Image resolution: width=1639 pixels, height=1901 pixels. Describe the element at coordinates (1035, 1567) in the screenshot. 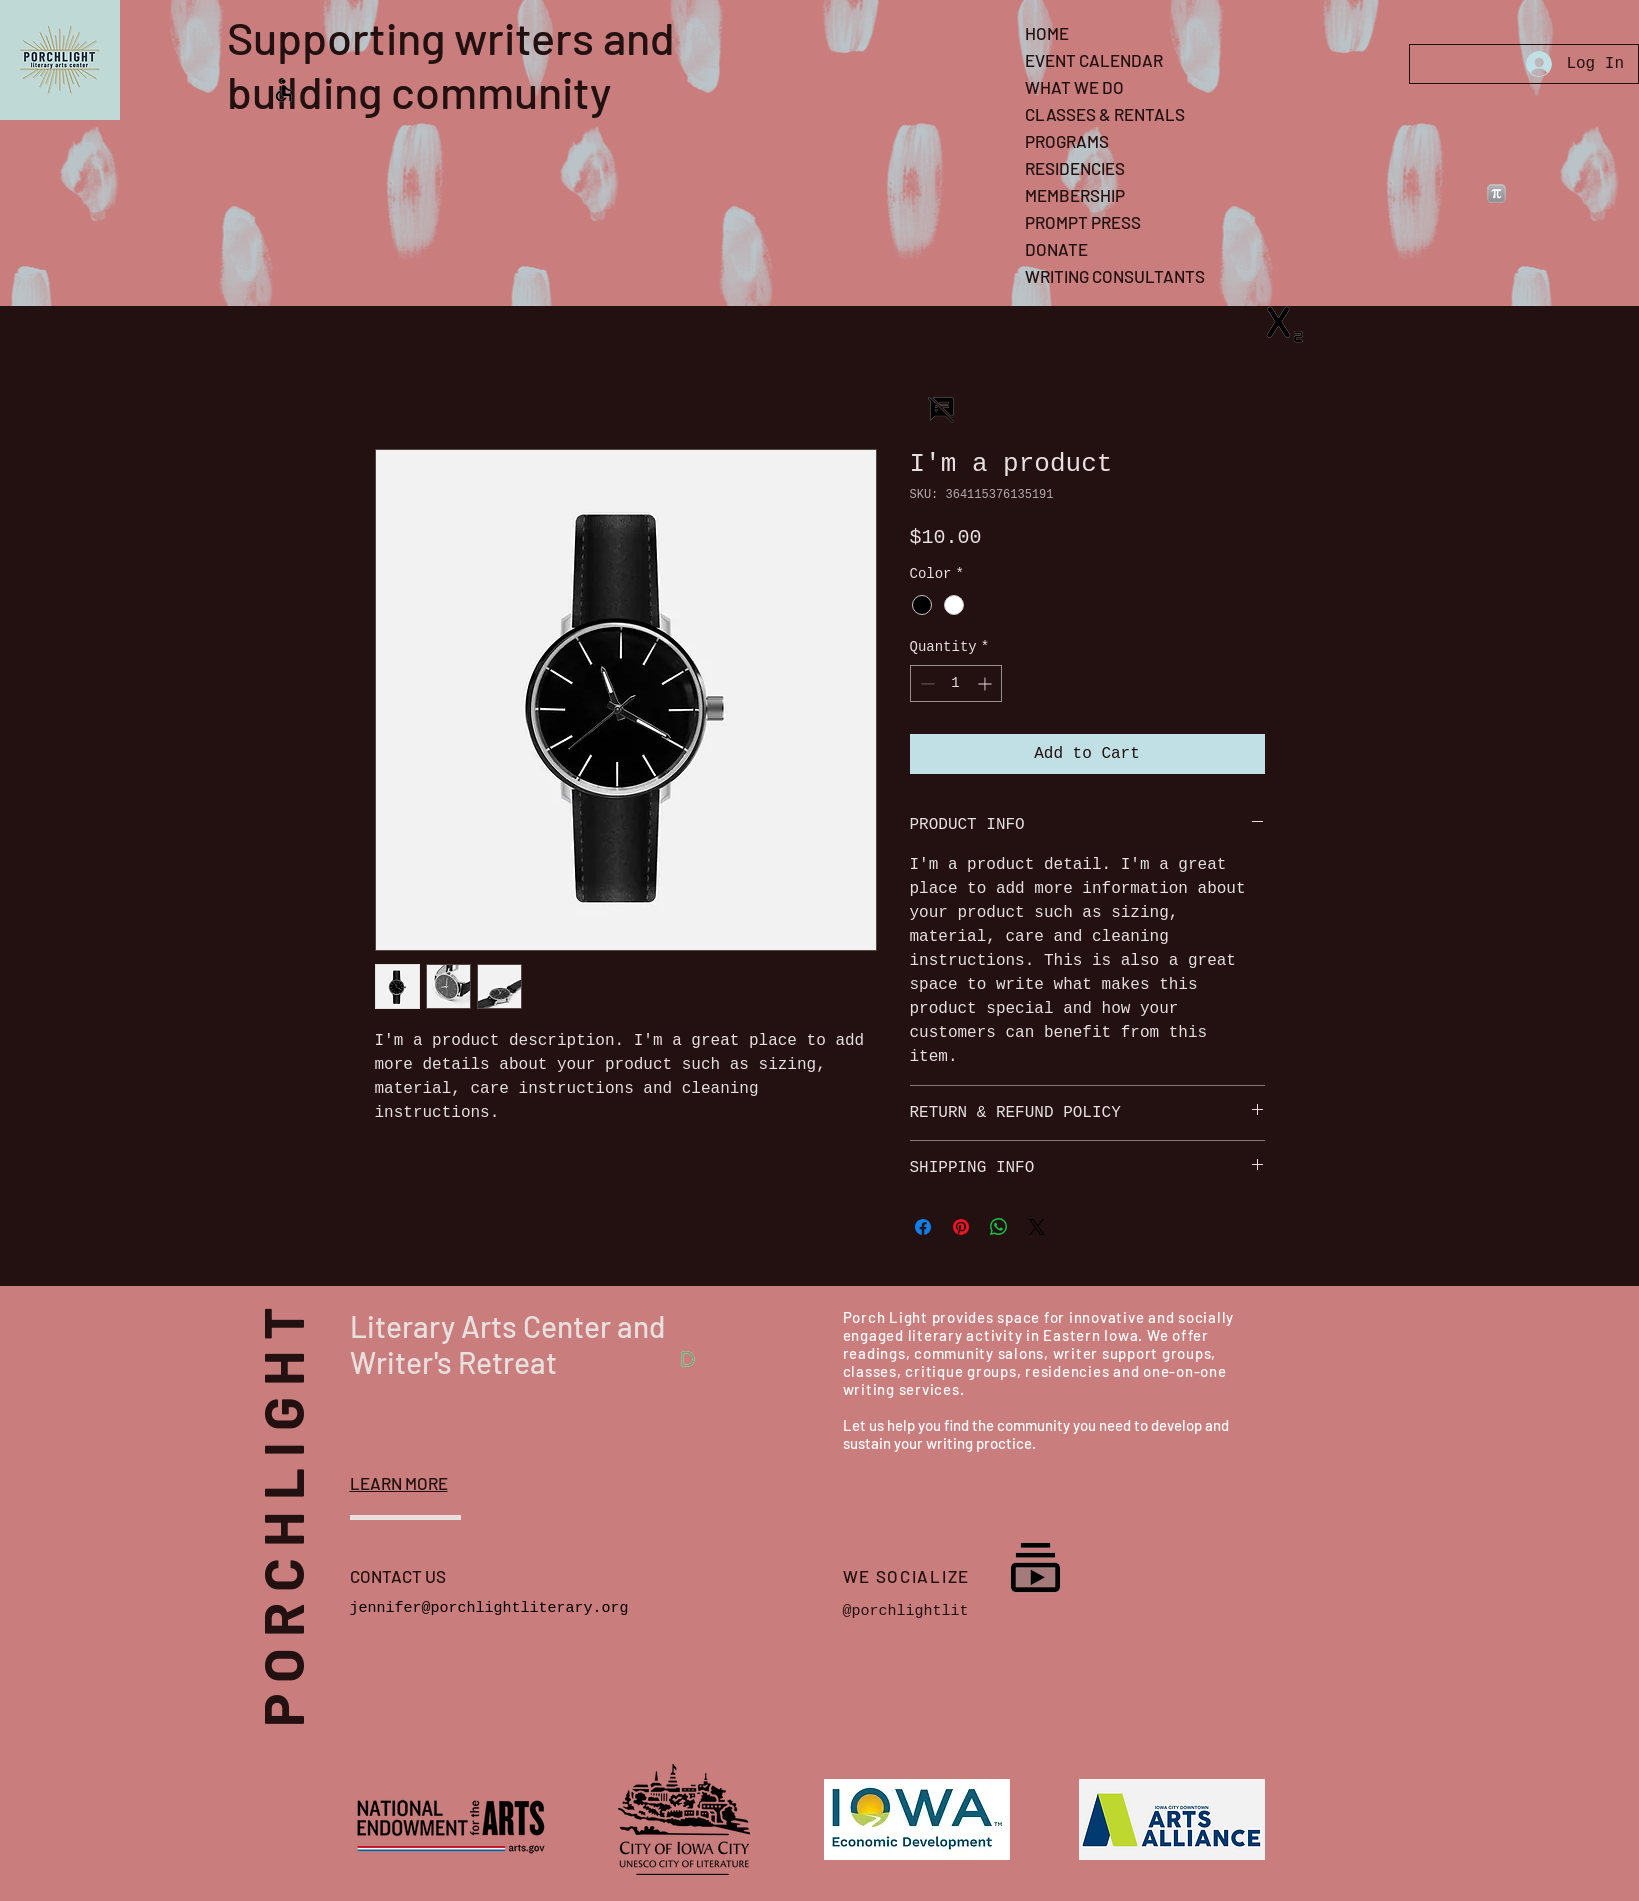

I see `view your subscriptions` at that location.